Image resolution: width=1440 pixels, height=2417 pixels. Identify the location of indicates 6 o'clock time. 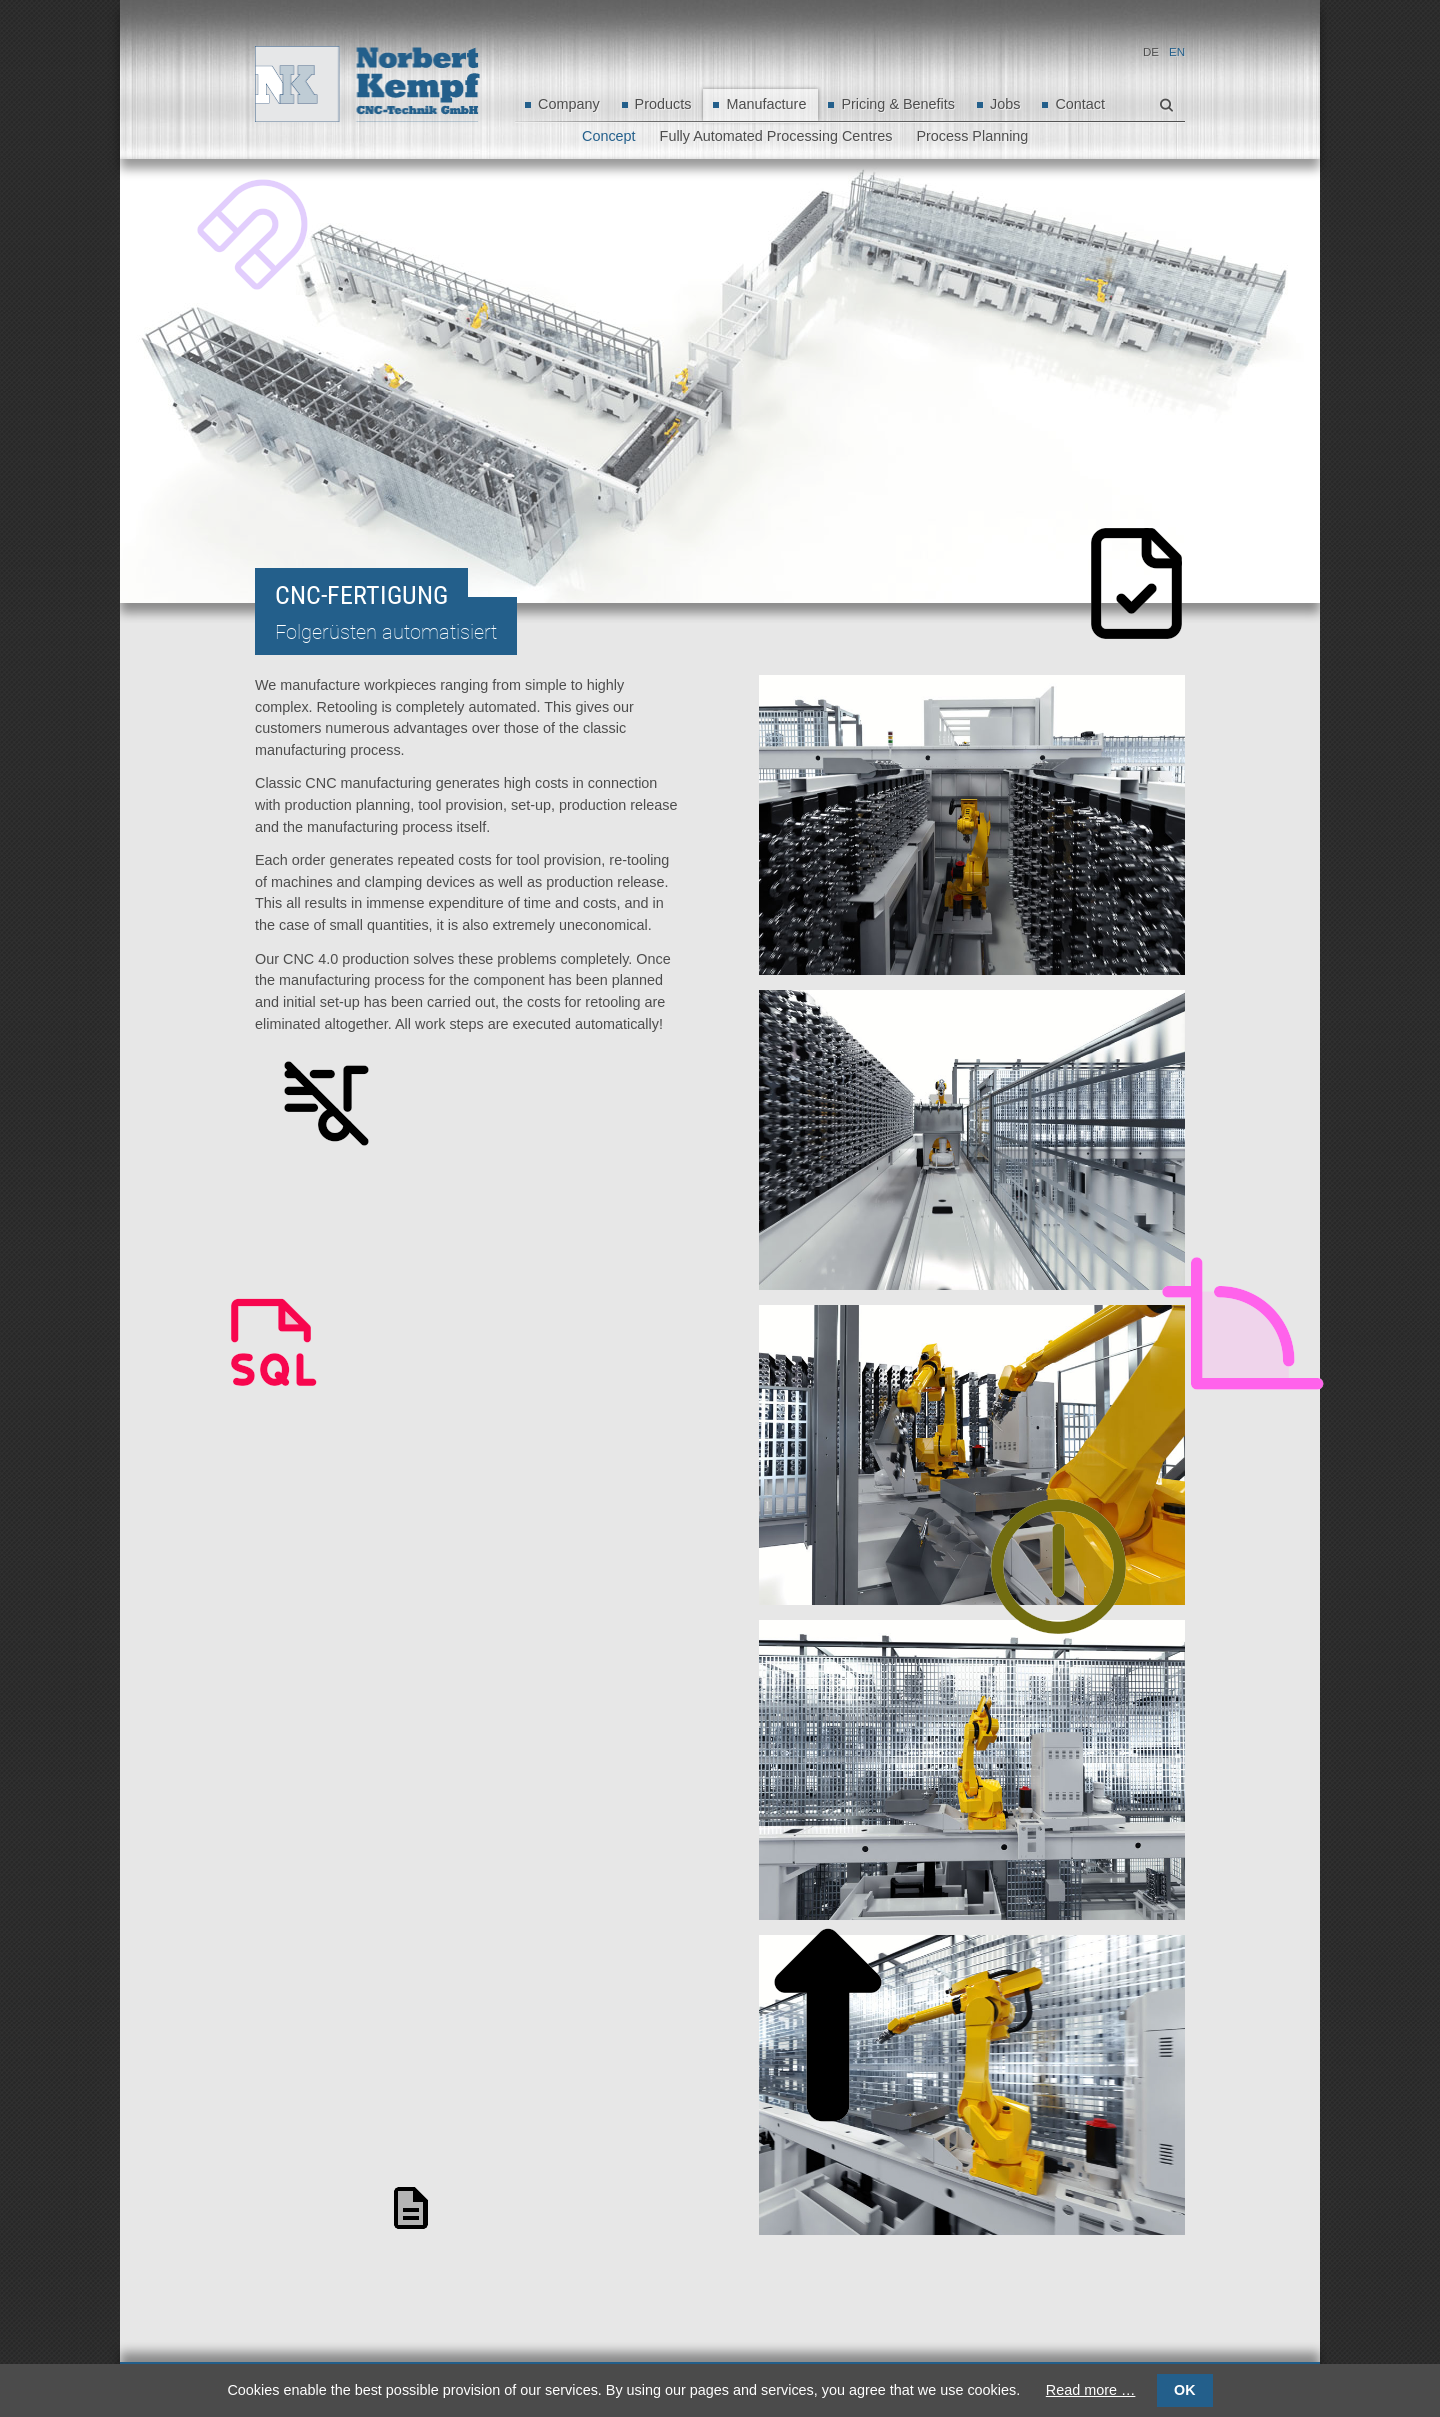
(1058, 1566).